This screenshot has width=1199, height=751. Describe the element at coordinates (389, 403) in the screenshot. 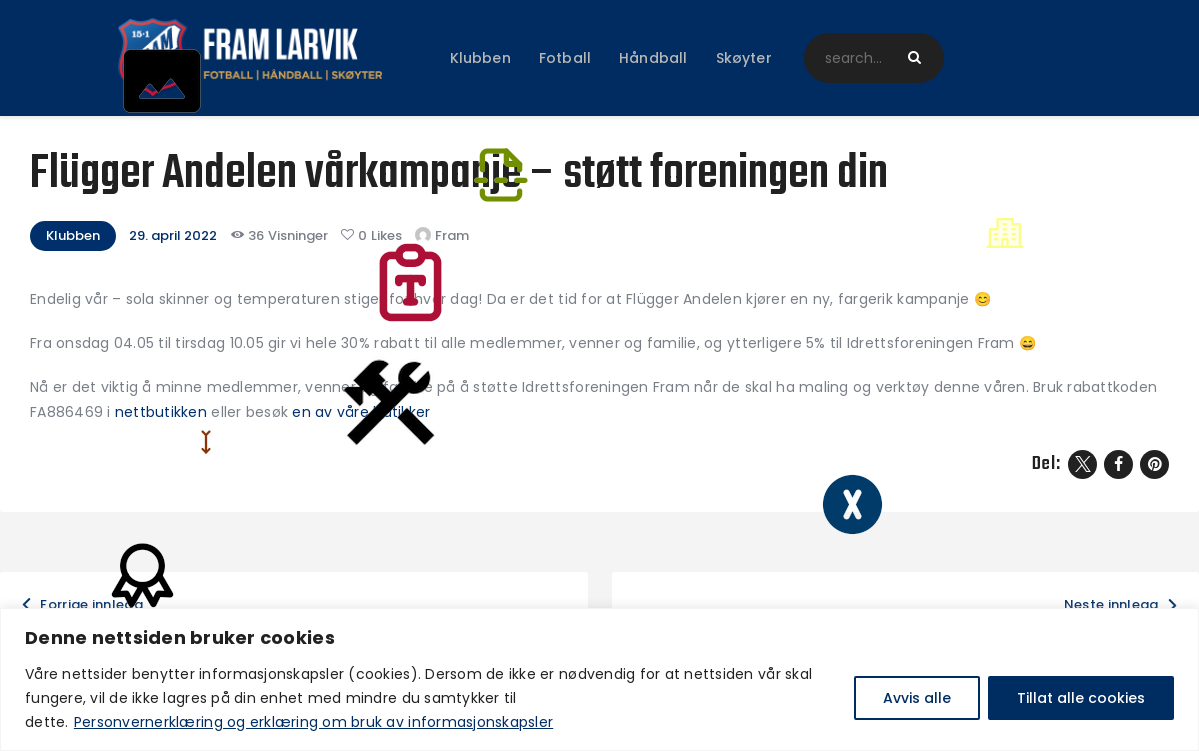

I see `access settings or tools` at that location.